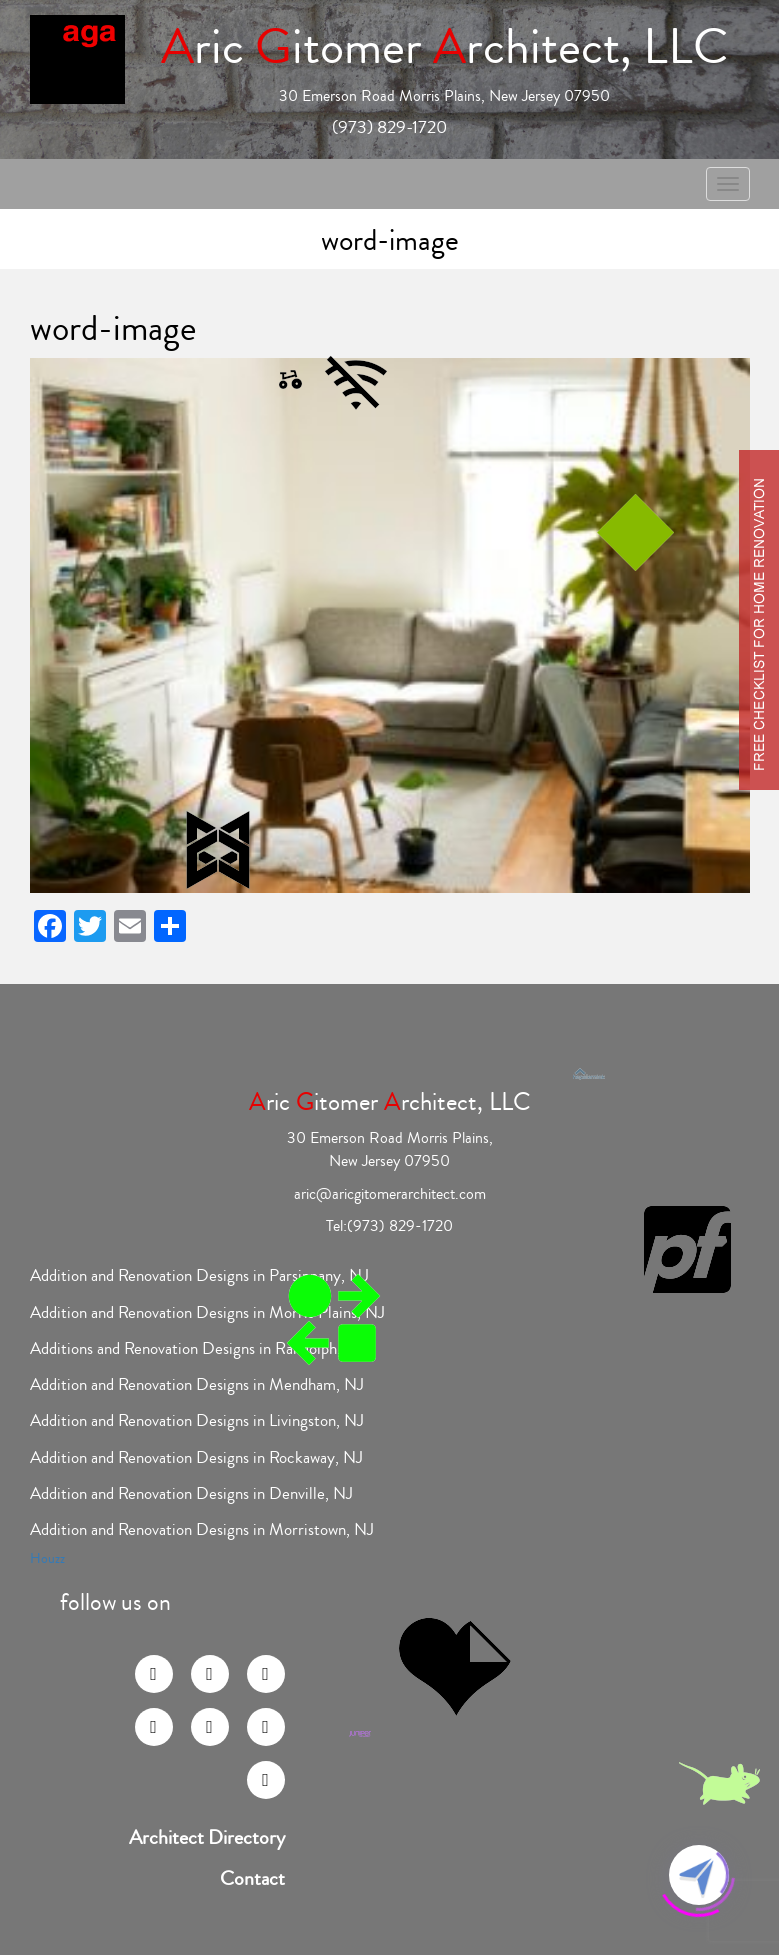  What do you see at coordinates (356, 385) in the screenshot?
I see `indicates no wifi connection available` at bounding box center [356, 385].